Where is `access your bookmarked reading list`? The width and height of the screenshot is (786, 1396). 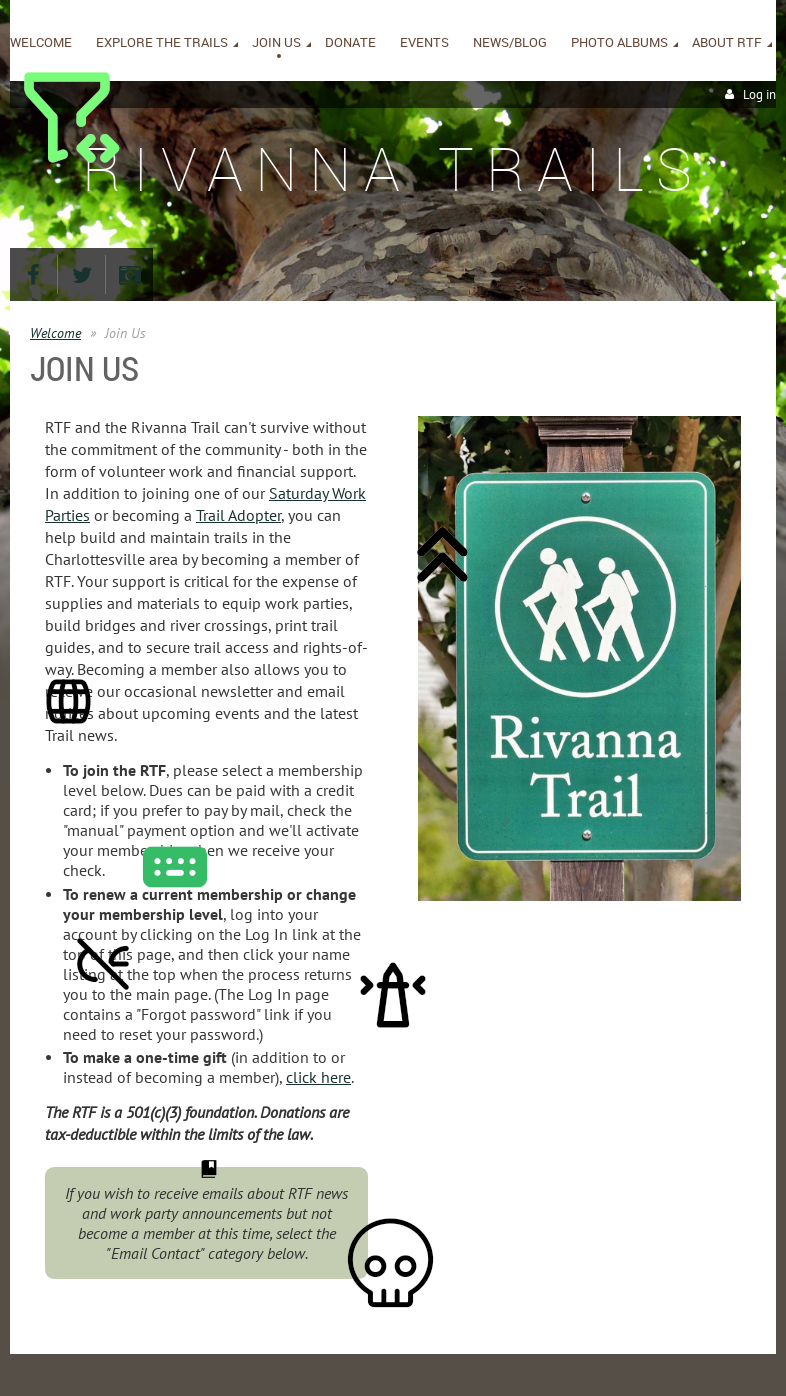 access your bookmarked reading list is located at coordinates (209, 1169).